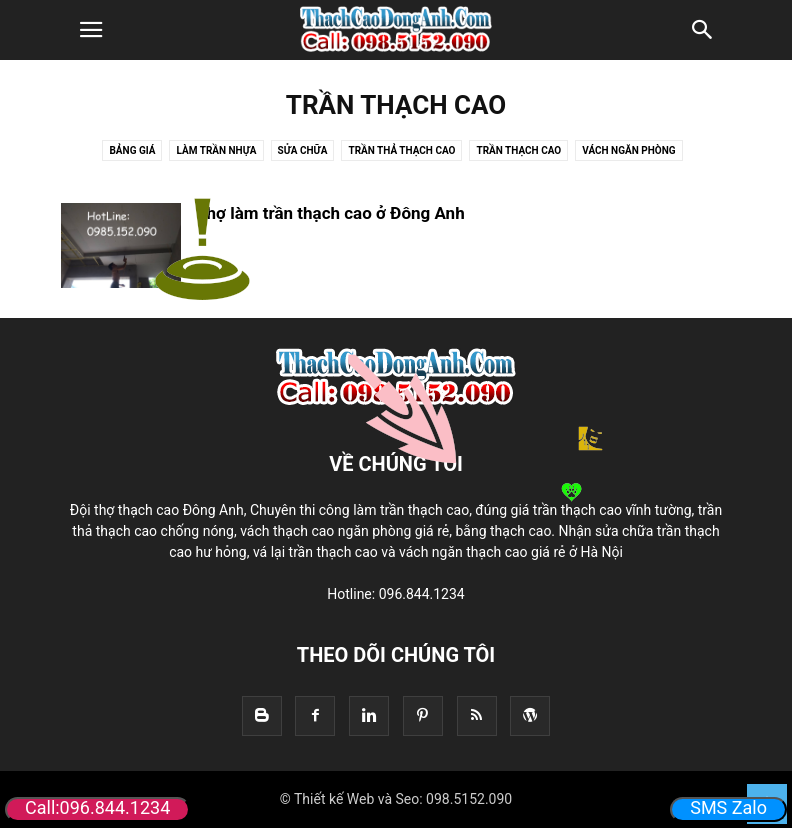 Image resolution: width=792 pixels, height=828 pixels. I want to click on equip spear hook weapon, so click(402, 408).